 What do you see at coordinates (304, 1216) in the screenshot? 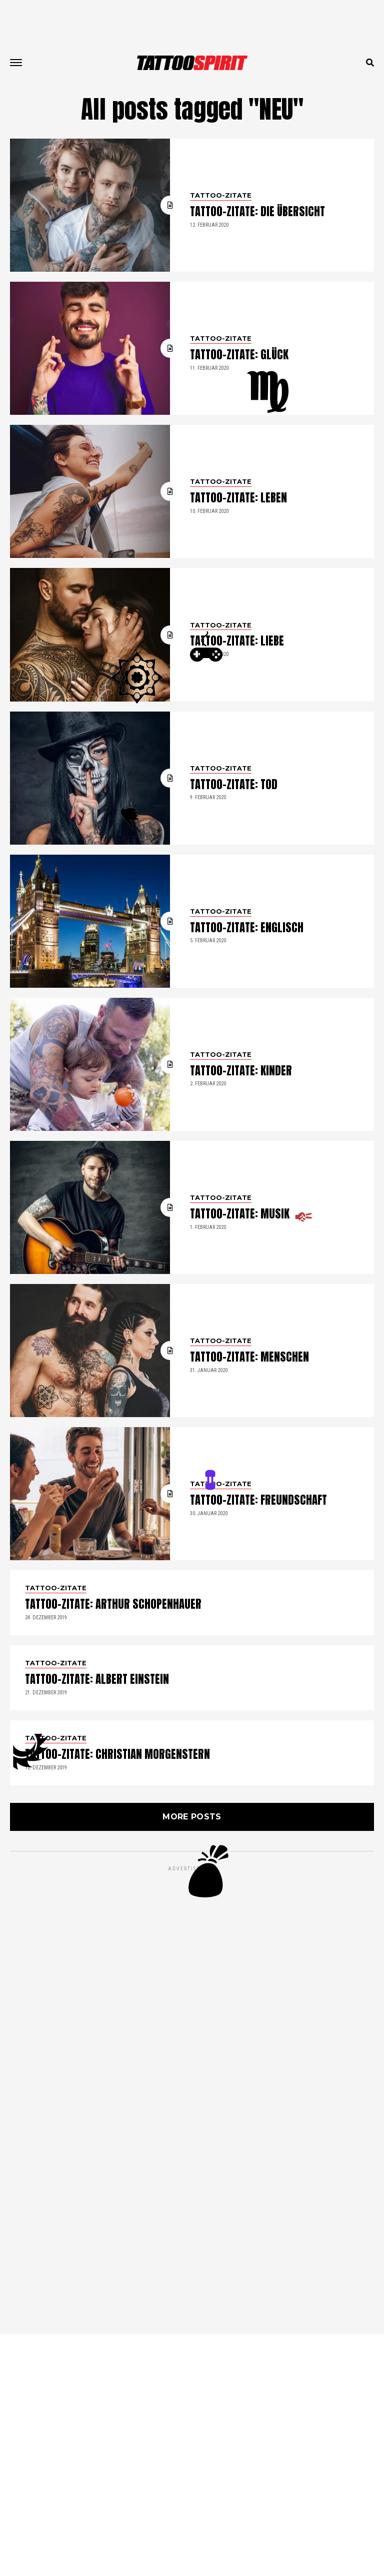
I see `scissors gesture in rock-paper-scissors game` at bounding box center [304, 1216].